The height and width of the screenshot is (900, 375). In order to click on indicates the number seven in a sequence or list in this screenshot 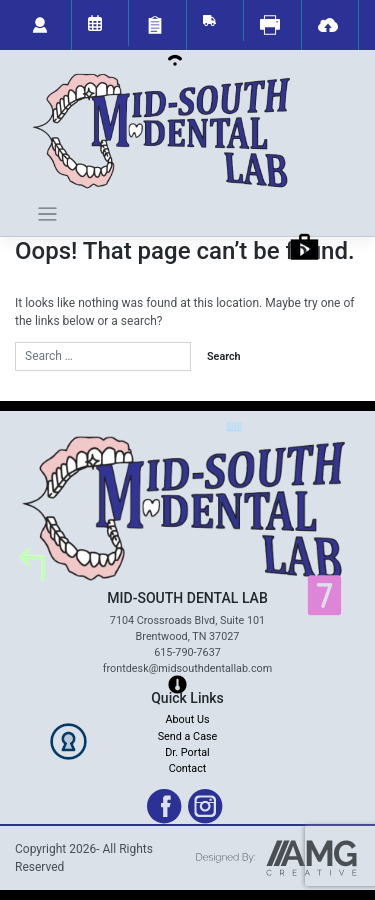, I will do `click(324, 595)`.